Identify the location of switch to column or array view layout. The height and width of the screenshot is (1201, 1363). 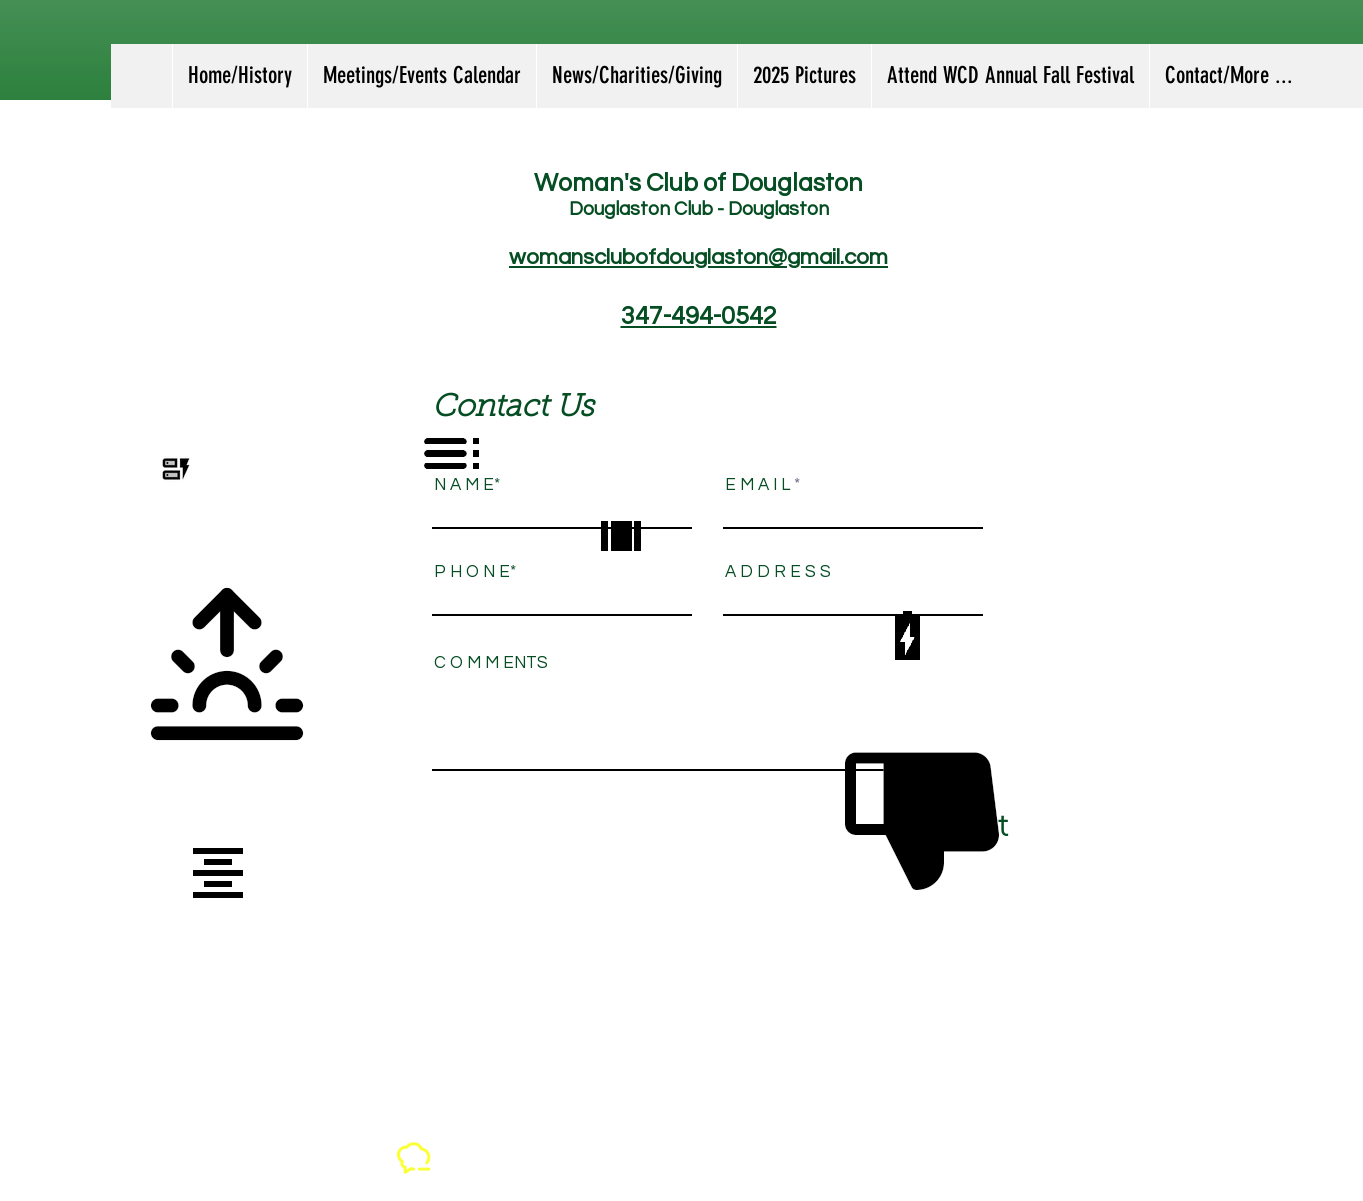
(620, 537).